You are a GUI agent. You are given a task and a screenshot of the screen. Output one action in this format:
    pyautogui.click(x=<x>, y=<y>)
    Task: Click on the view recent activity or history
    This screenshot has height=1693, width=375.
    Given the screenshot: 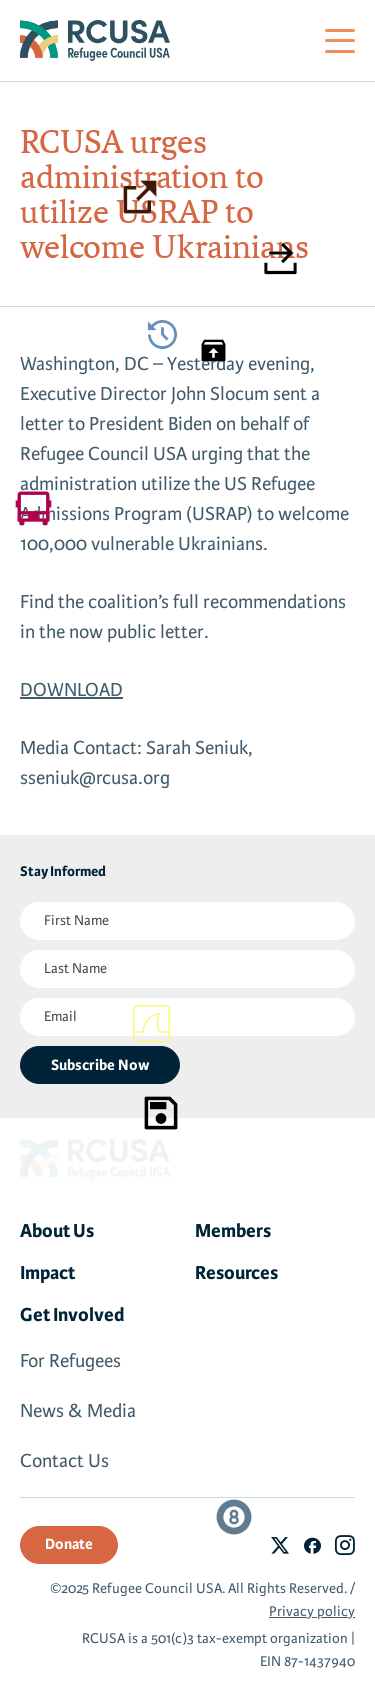 What is the action you would take?
    pyautogui.click(x=162, y=334)
    